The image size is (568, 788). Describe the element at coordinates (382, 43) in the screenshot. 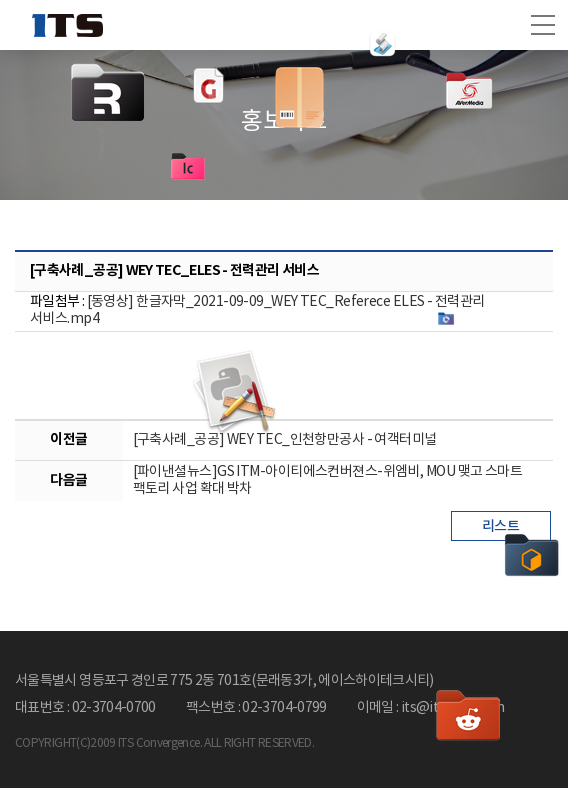

I see `manage folder automation scripts` at that location.